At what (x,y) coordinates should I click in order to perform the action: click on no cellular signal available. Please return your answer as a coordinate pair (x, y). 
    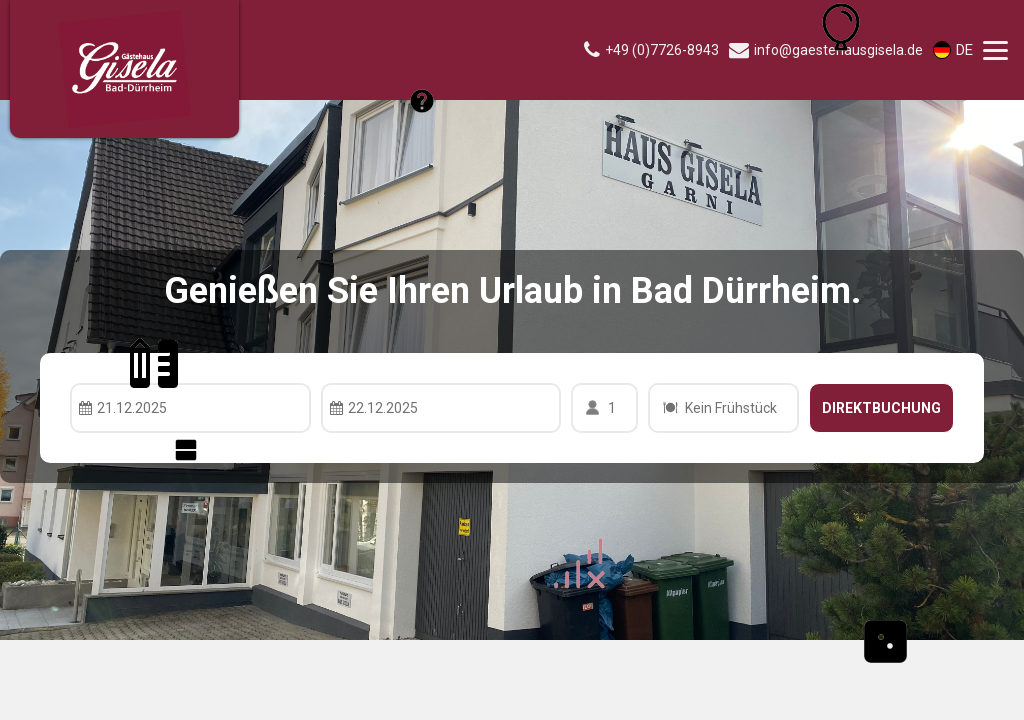
    Looking at the image, I should click on (580, 566).